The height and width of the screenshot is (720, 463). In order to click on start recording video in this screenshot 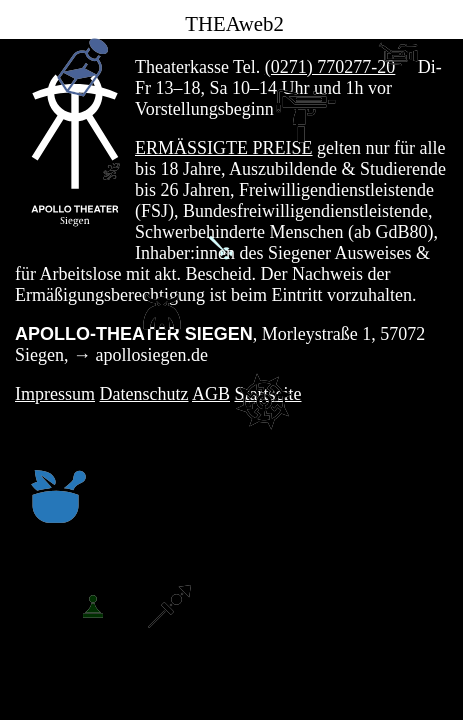, I will do `click(398, 54)`.